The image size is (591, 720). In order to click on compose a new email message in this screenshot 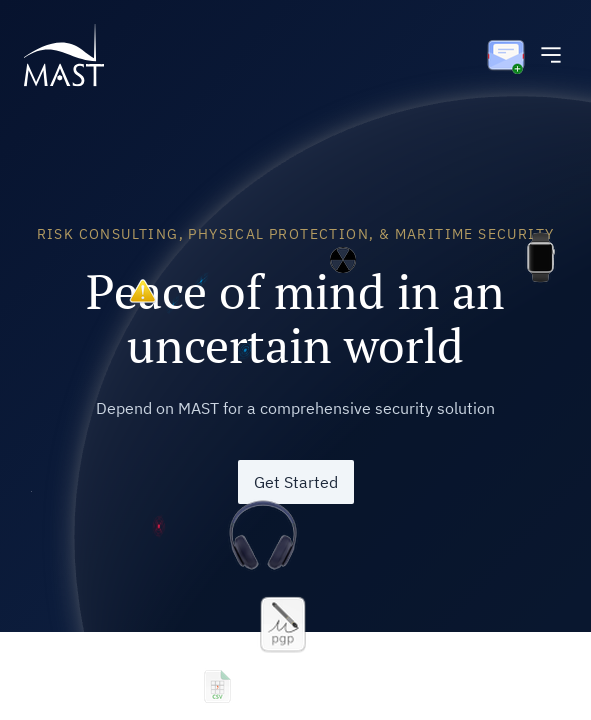, I will do `click(506, 55)`.